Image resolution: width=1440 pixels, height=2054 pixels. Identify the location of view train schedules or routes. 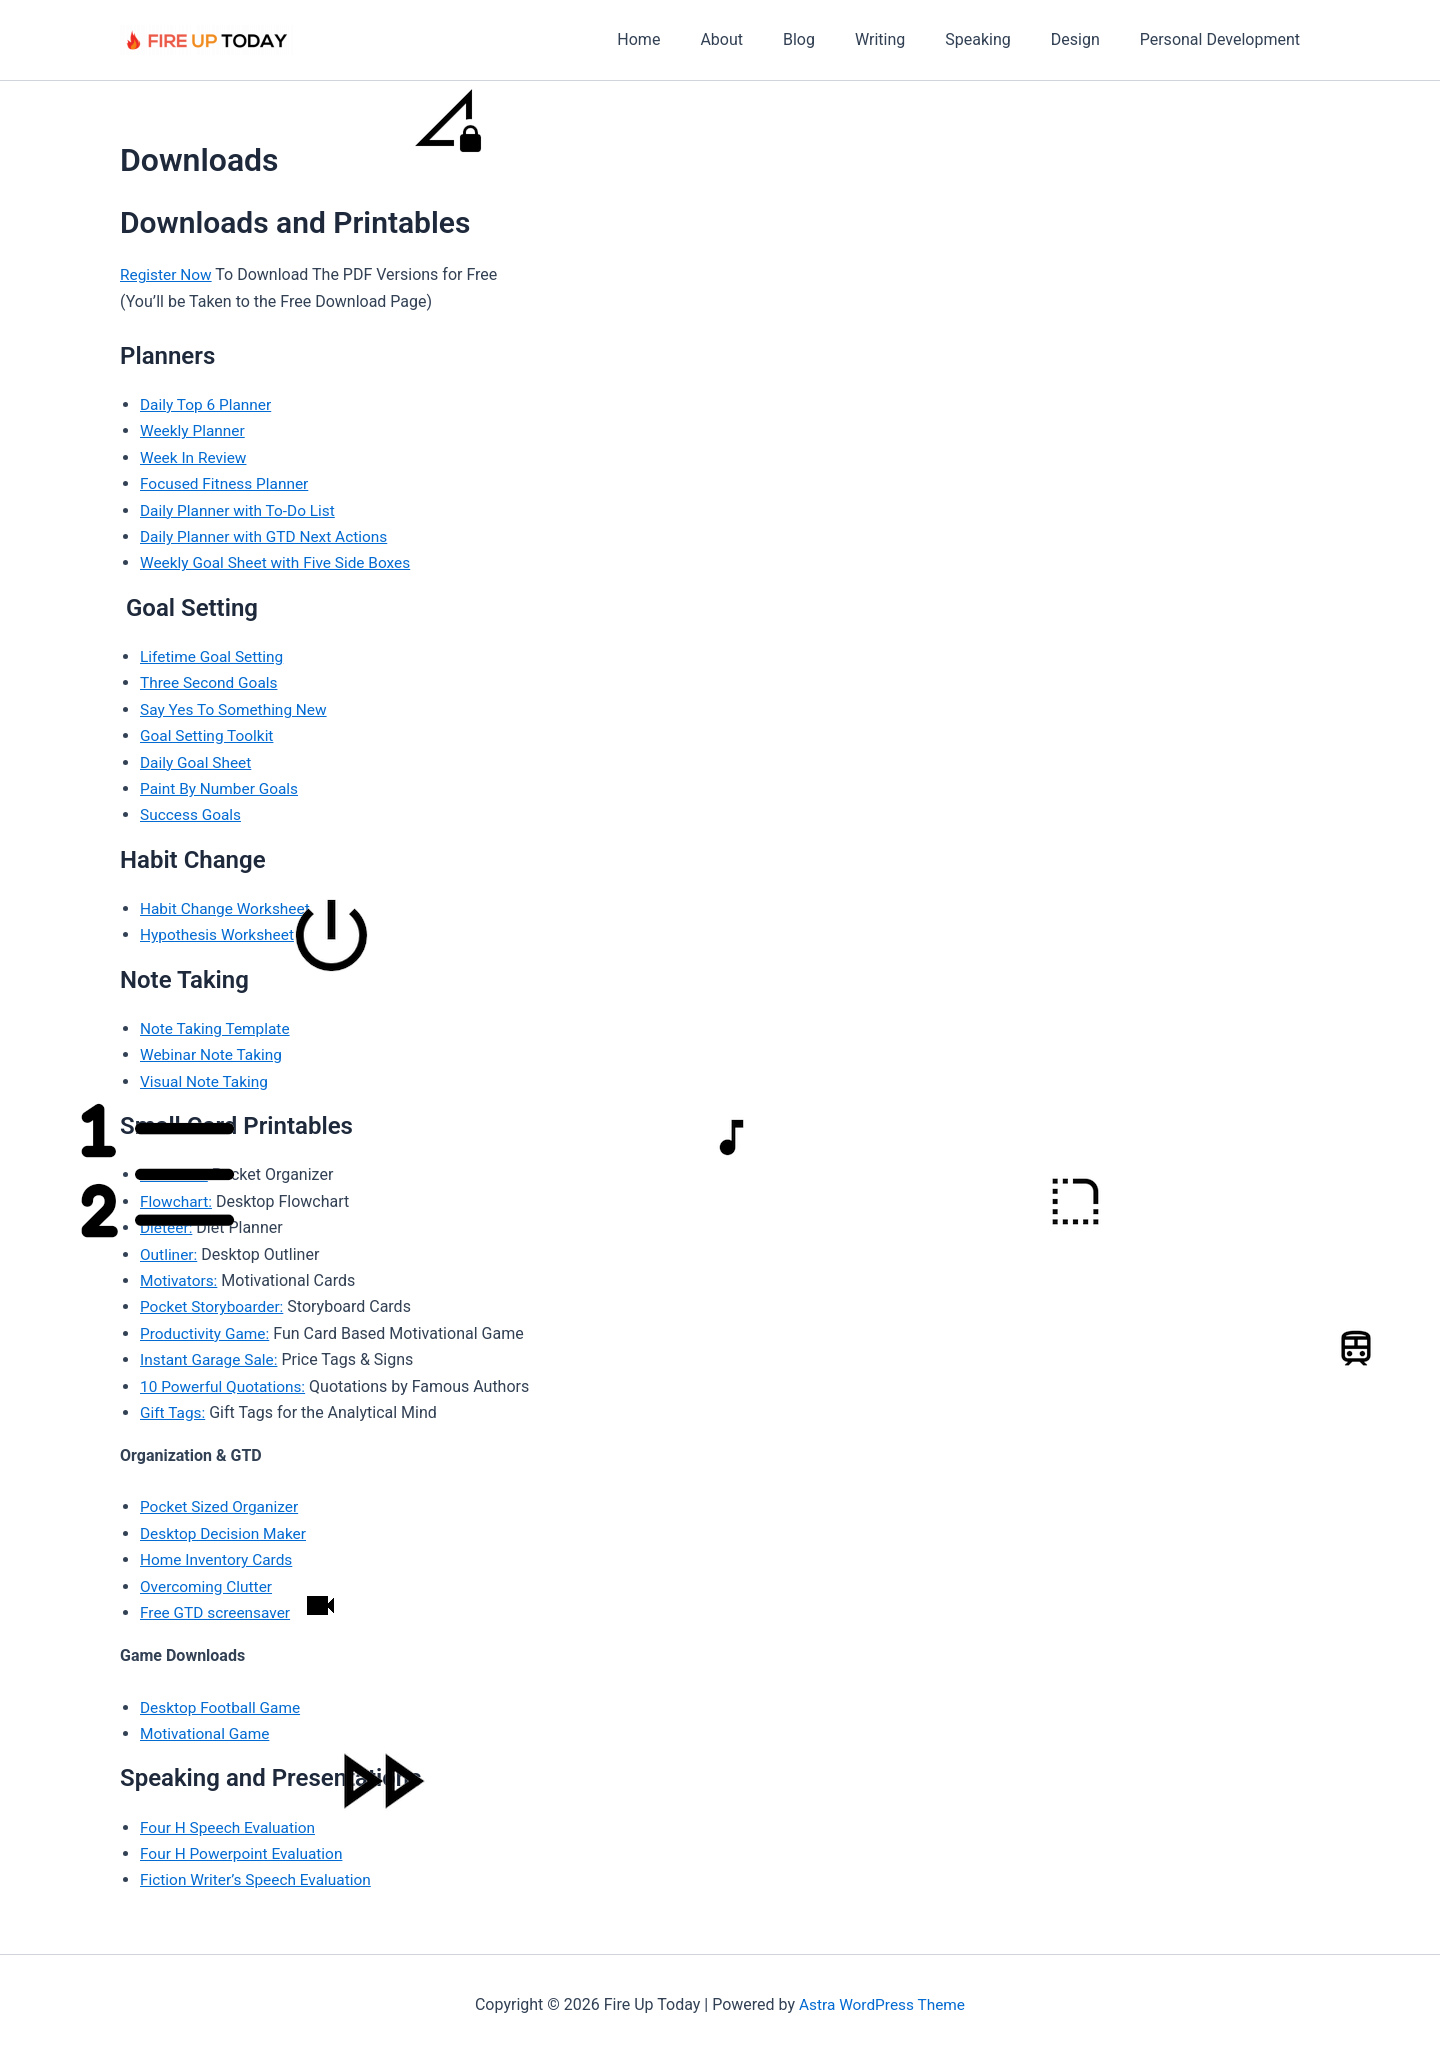
(1356, 1349).